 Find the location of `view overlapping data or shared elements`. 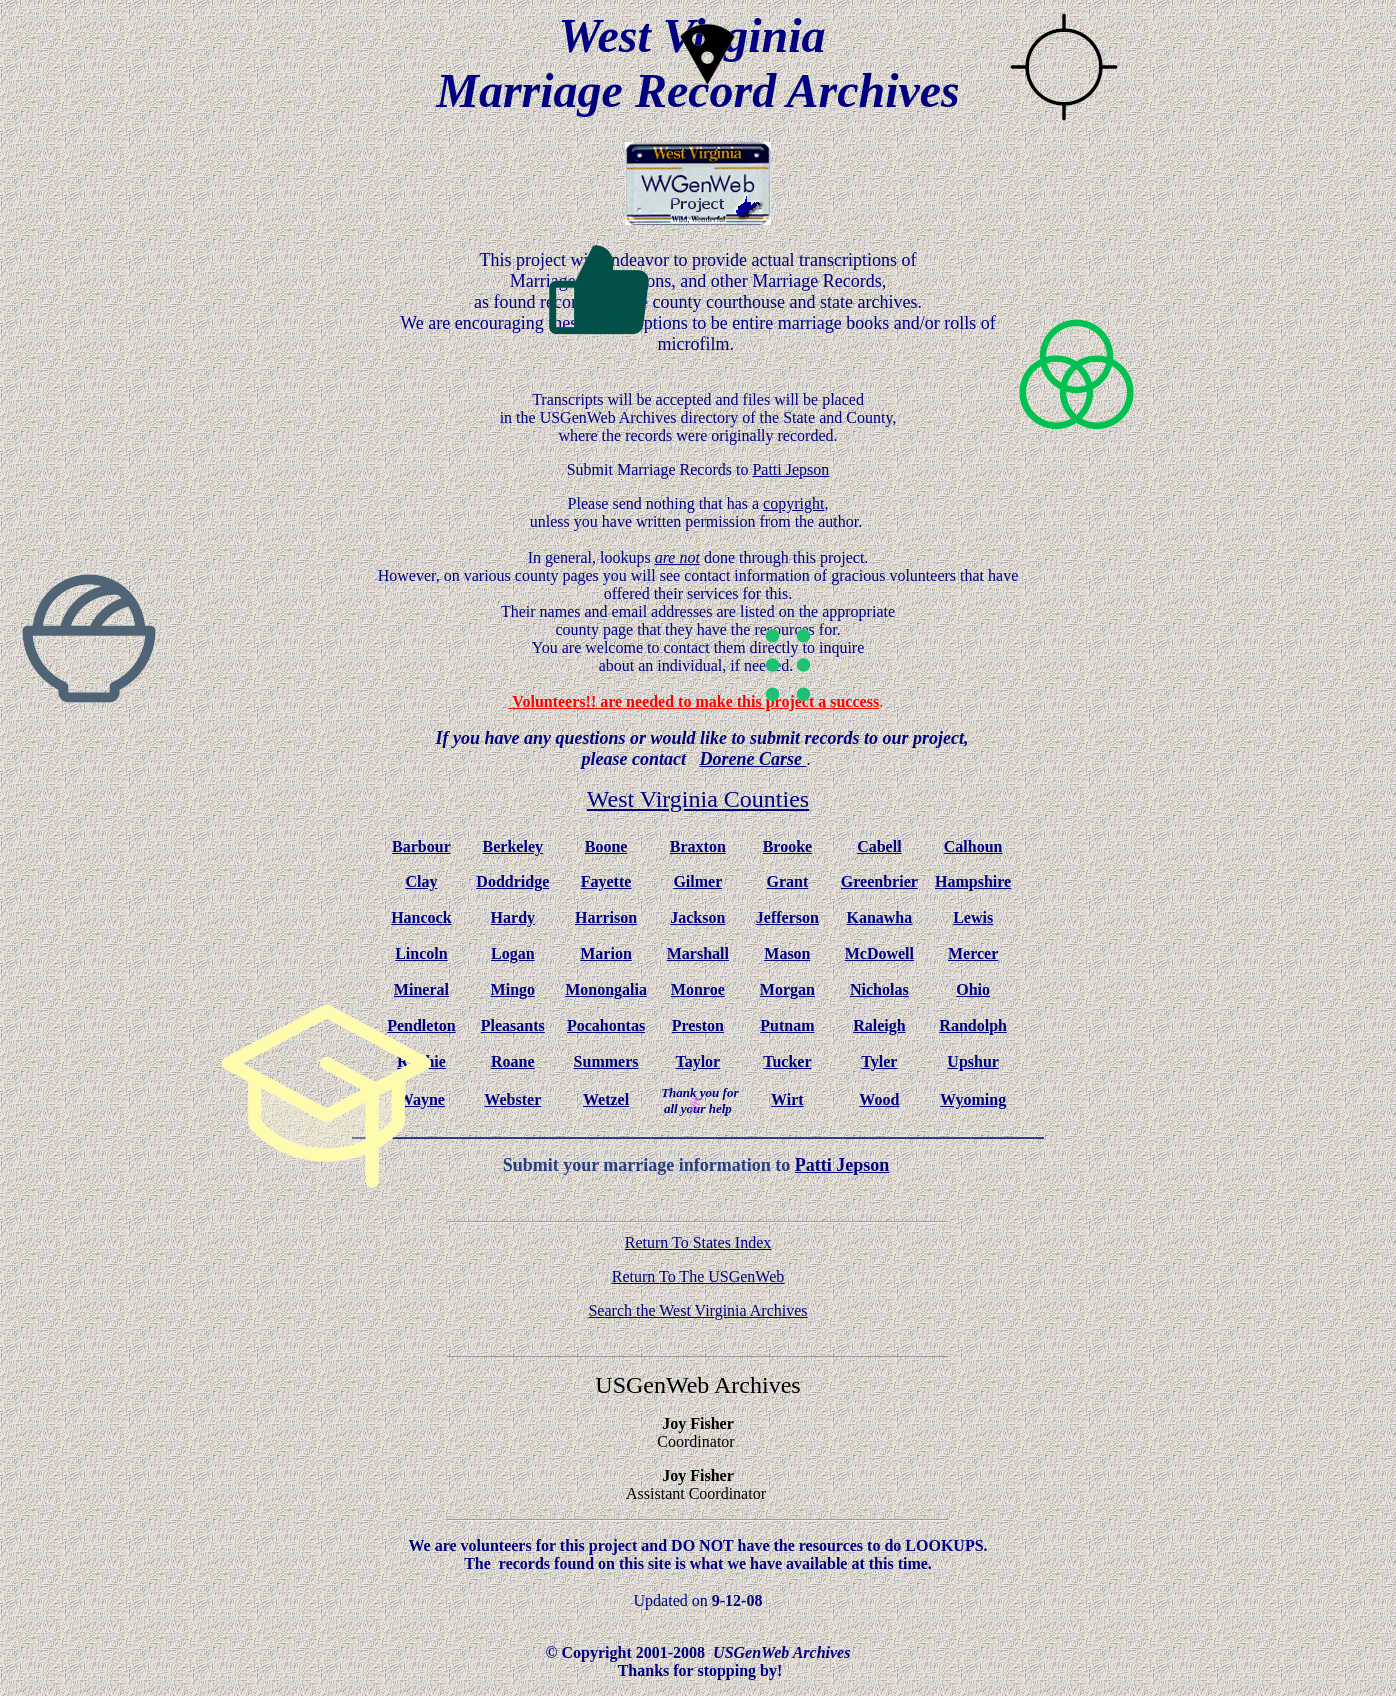

view overlapping data or shared elements is located at coordinates (1076, 376).